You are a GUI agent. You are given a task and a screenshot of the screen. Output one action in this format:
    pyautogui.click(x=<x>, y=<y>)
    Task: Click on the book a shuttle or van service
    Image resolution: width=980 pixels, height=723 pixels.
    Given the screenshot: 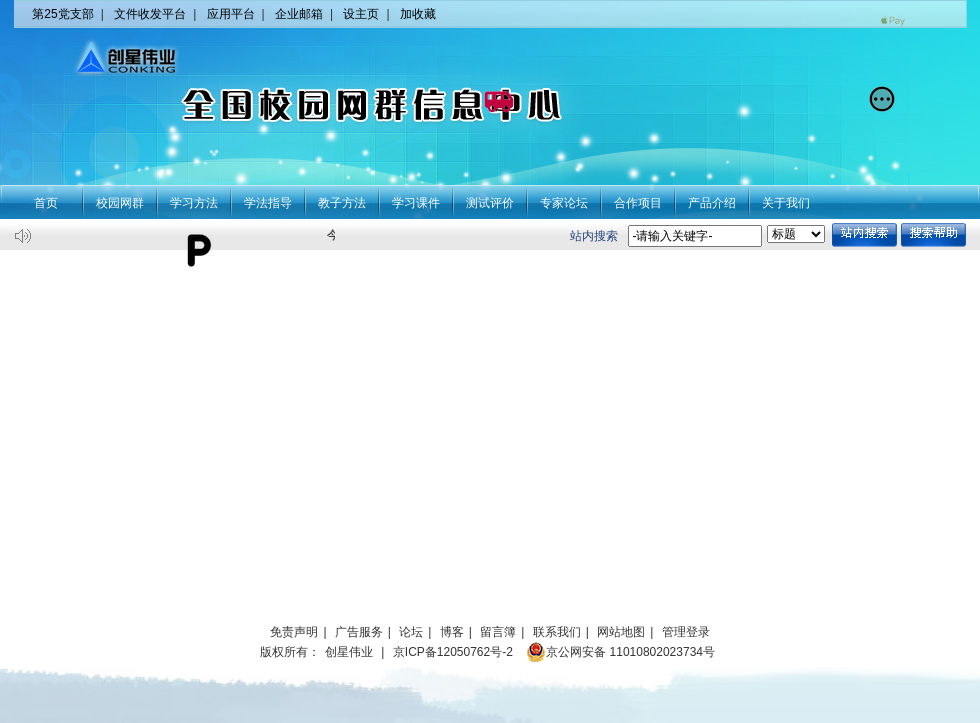 What is the action you would take?
    pyautogui.click(x=499, y=101)
    